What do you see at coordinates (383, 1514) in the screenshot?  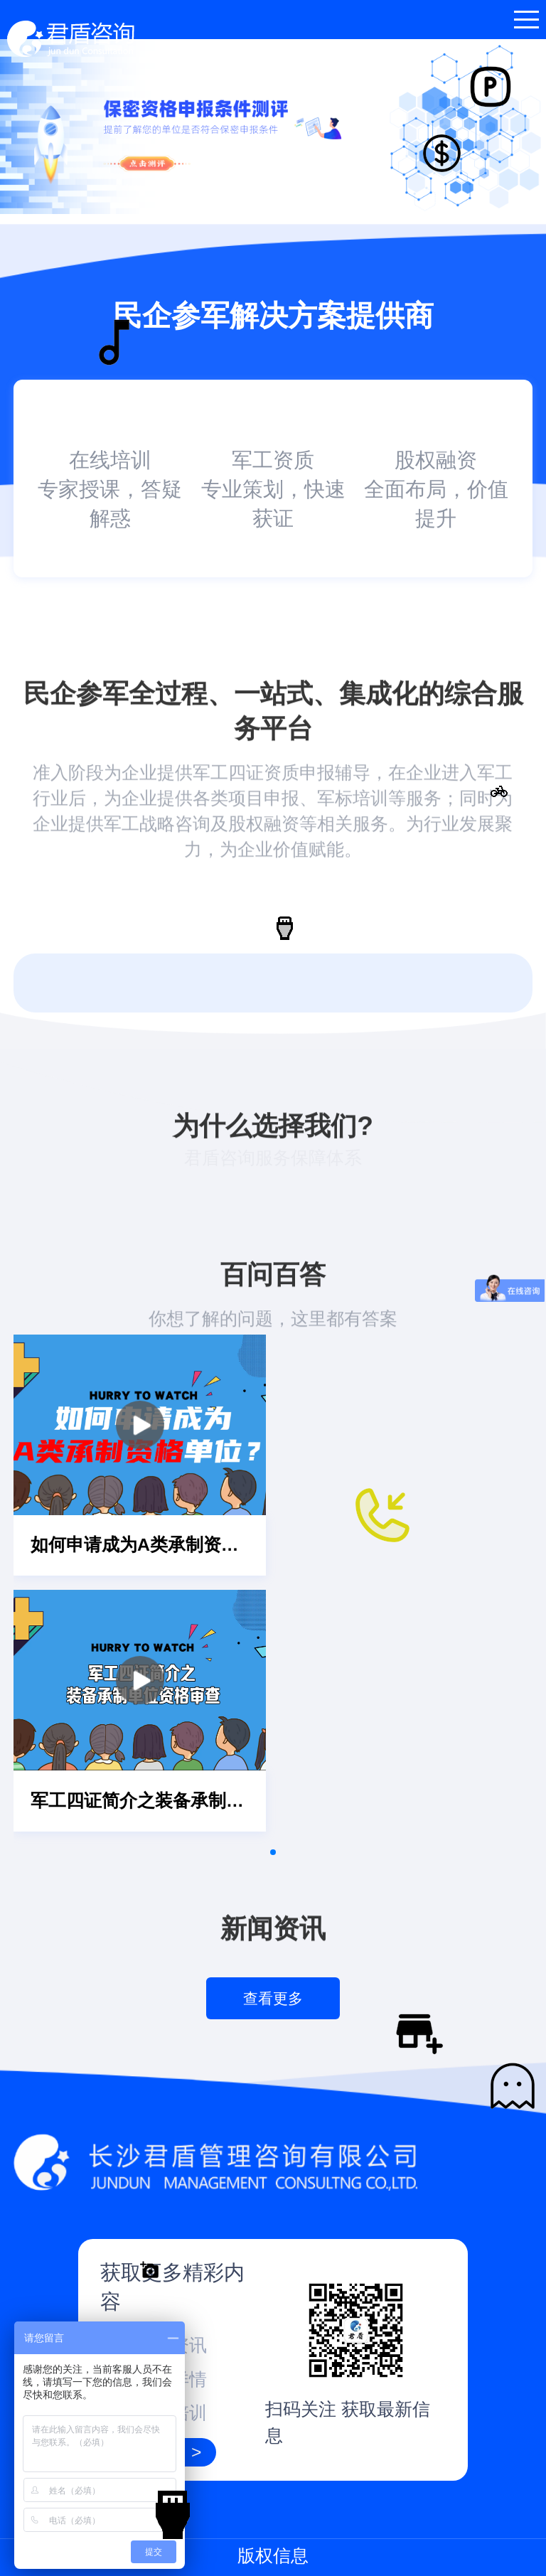 I see `incoming call notification` at bounding box center [383, 1514].